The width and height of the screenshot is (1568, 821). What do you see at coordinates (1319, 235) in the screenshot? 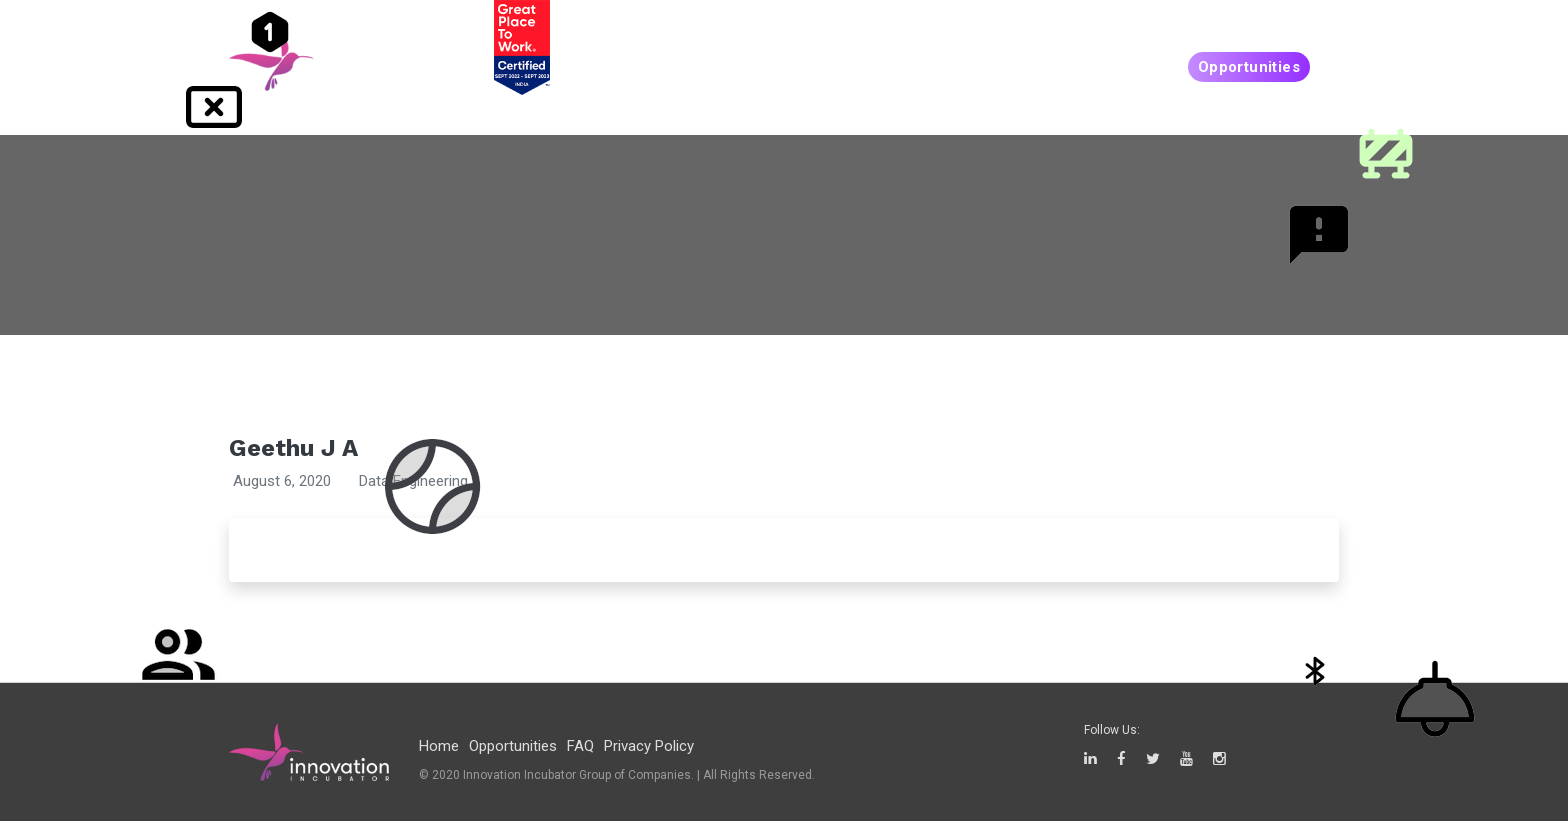
I see `message failed to send` at bounding box center [1319, 235].